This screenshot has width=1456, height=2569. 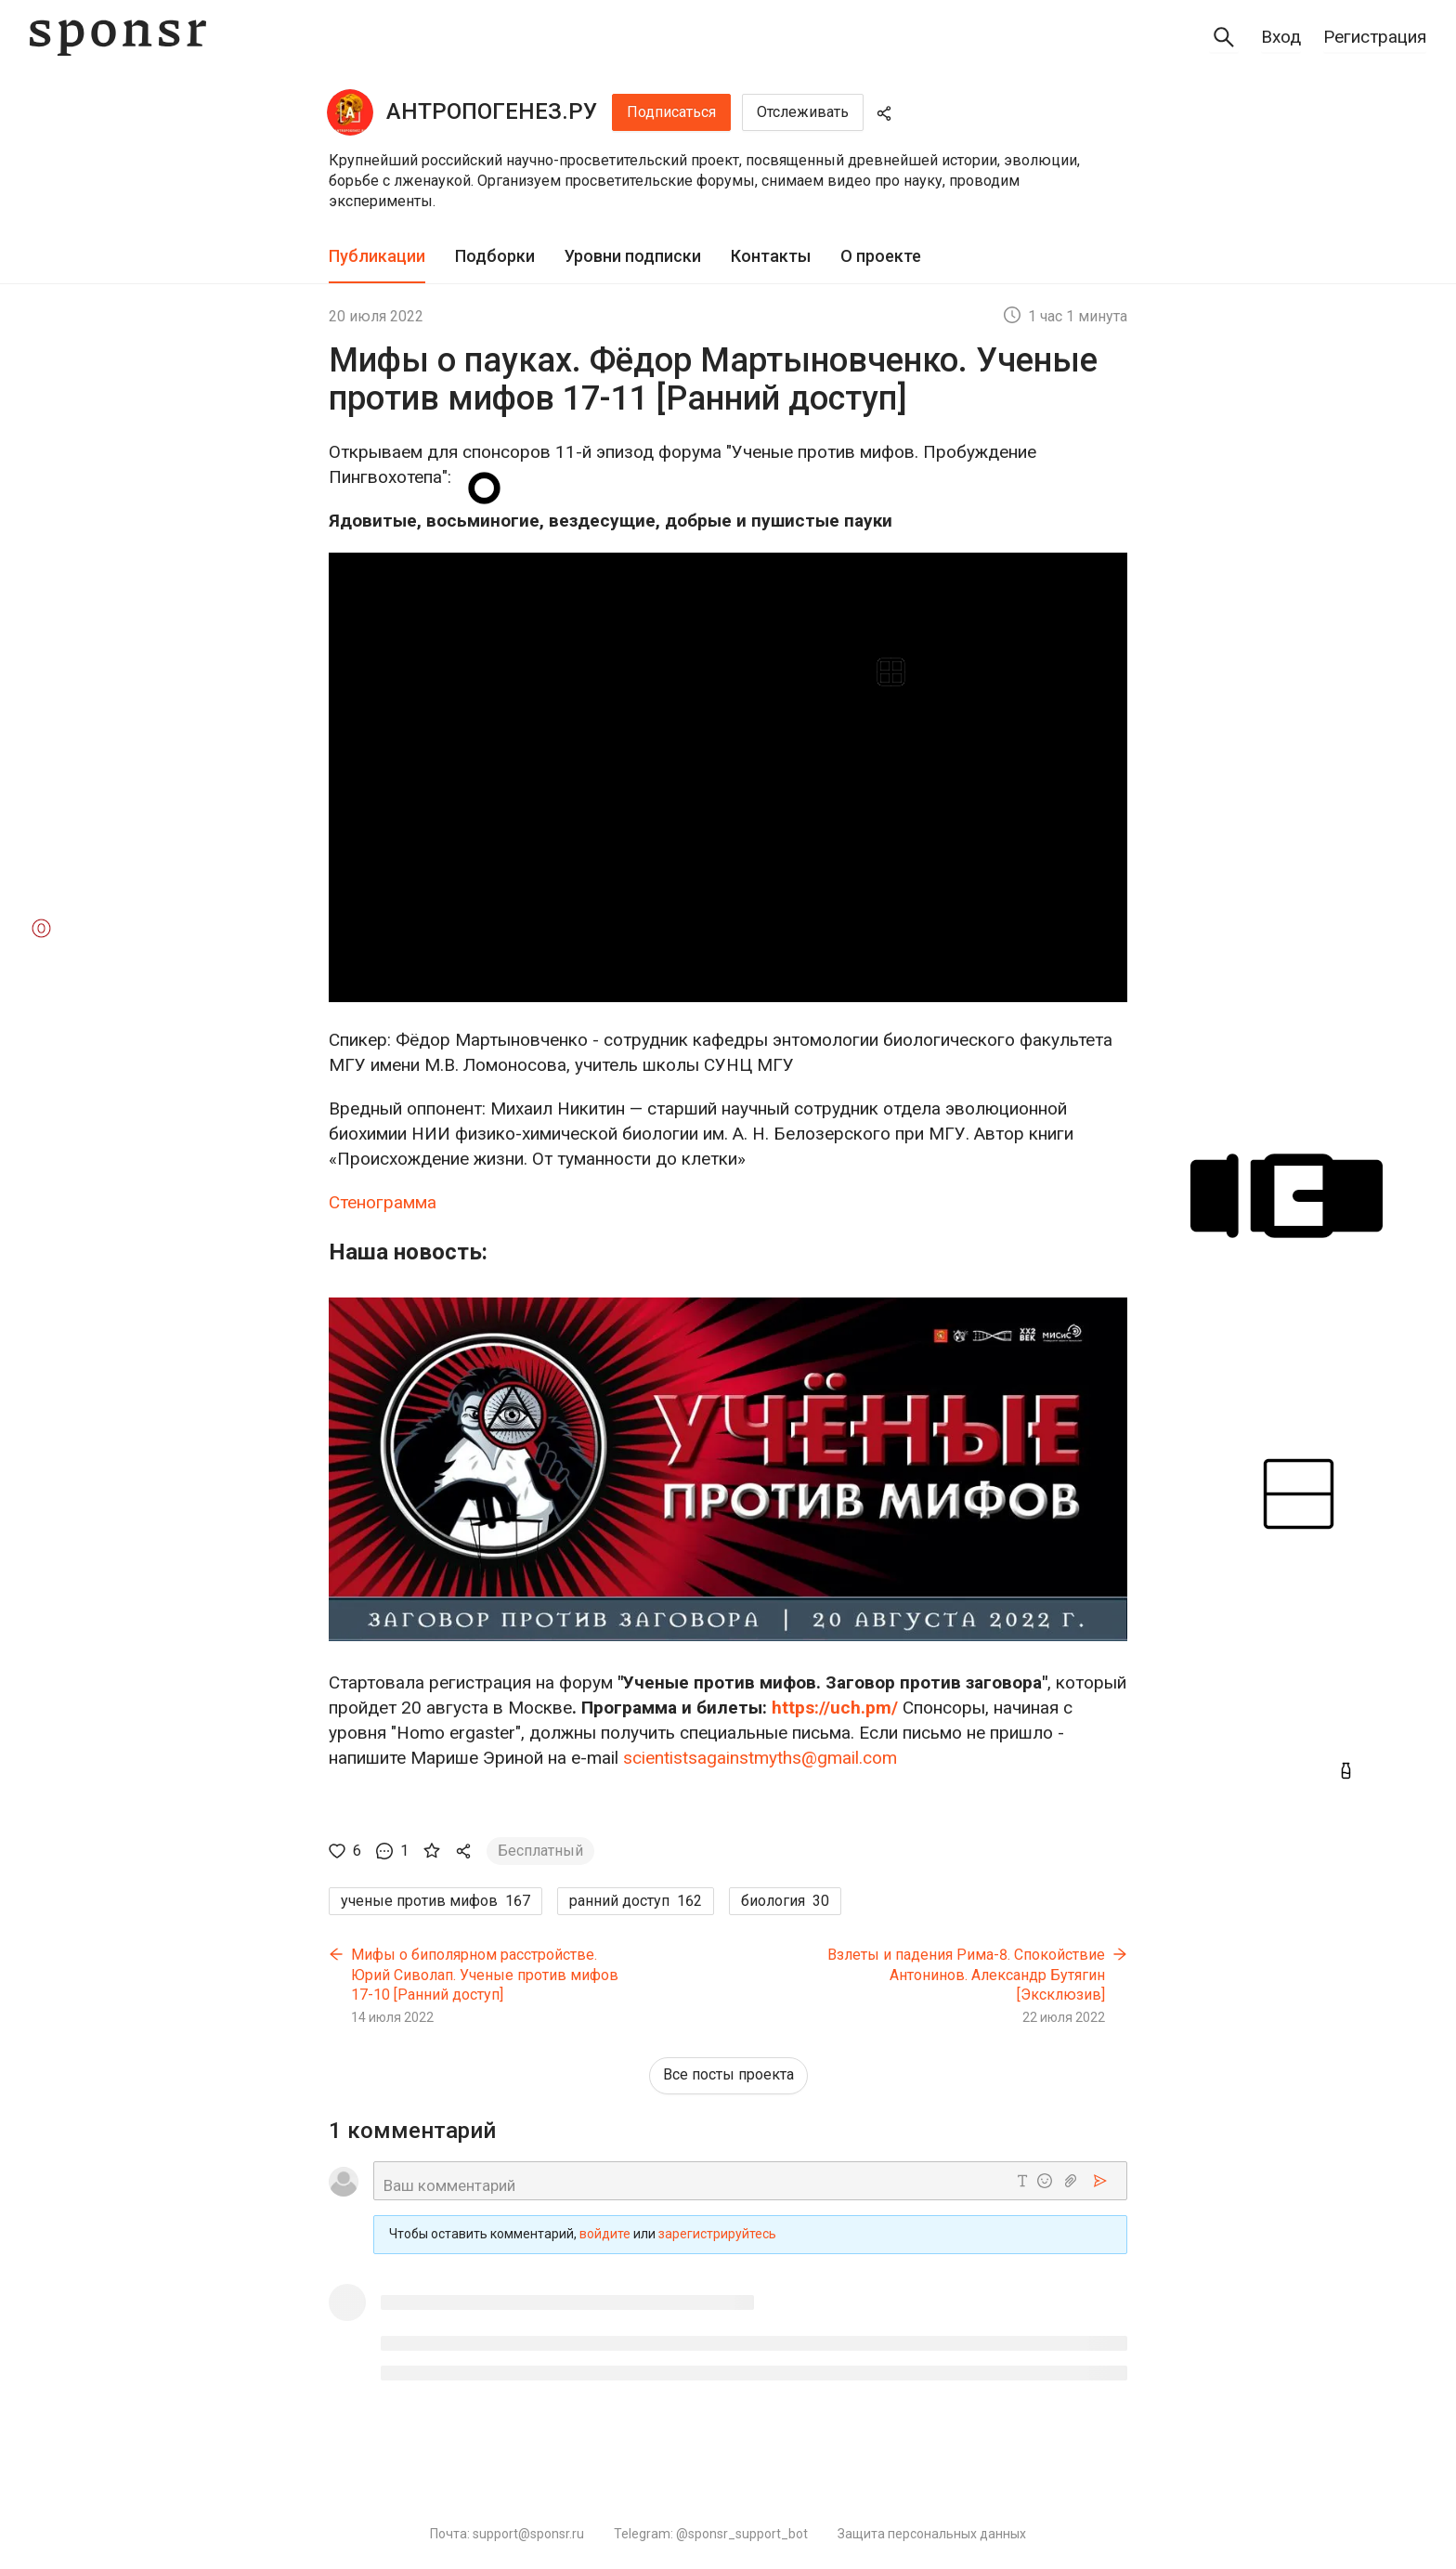 What do you see at coordinates (1346, 1770) in the screenshot?
I see `add milk to shopping list` at bounding box center [1346, 1770].